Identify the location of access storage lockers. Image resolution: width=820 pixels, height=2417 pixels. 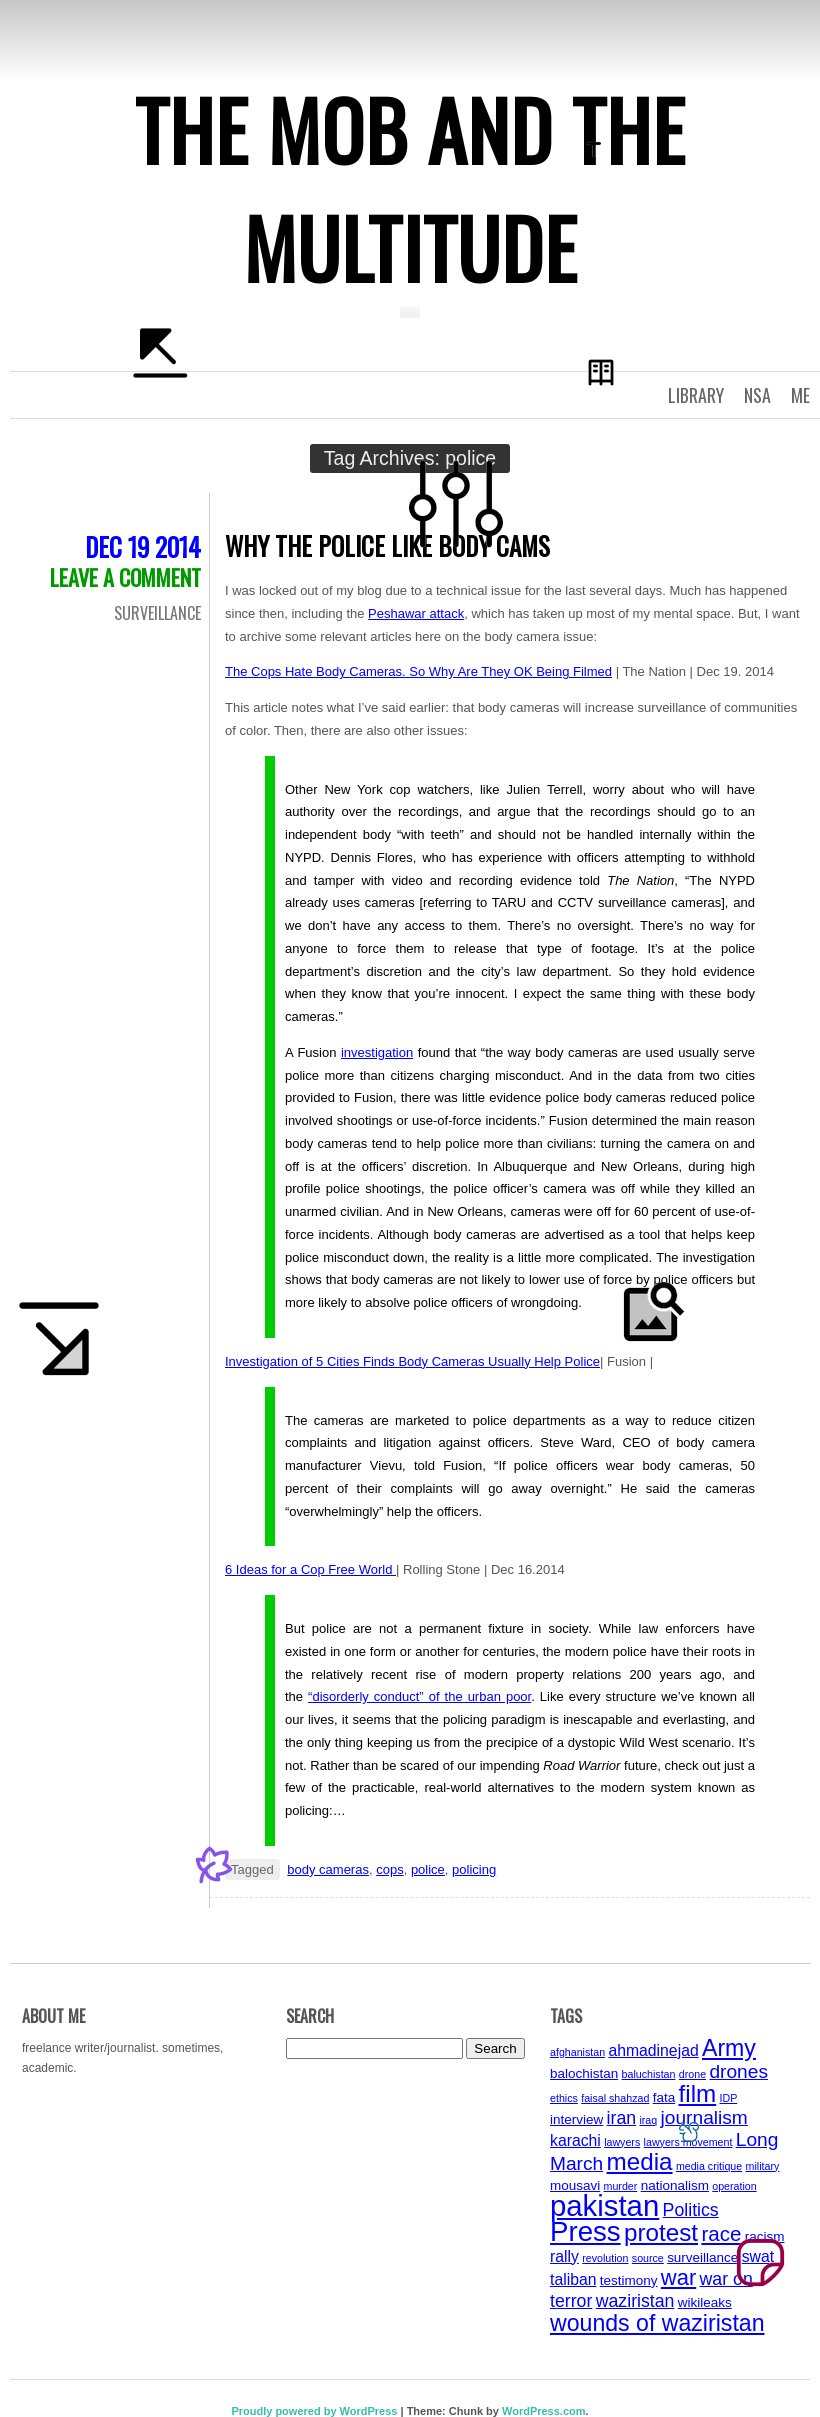
(601, 372).